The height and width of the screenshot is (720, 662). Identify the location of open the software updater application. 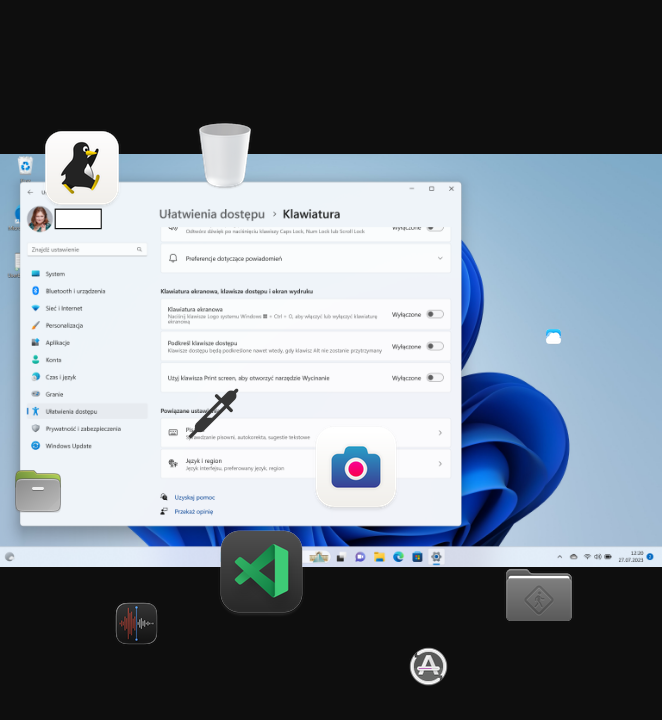
(428, 666).